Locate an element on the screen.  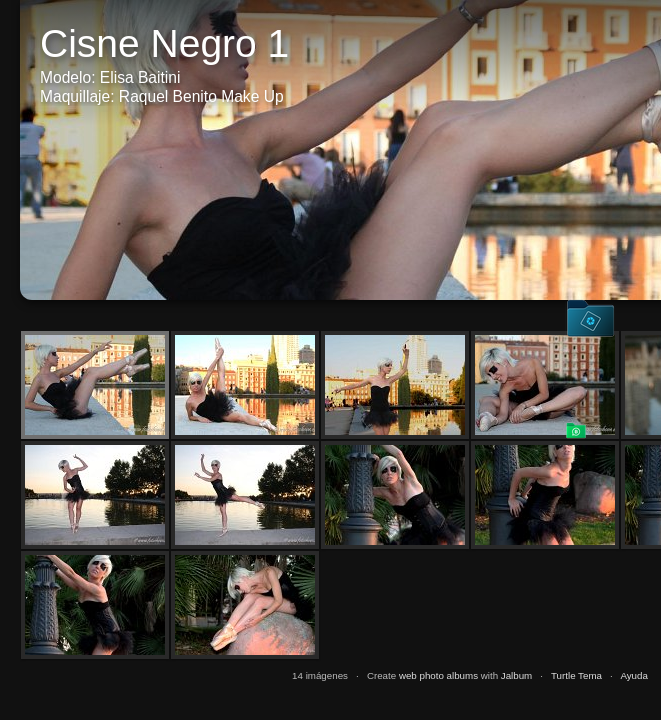
folder containing whatsapp business files and data is located at coordinates (576, 431).